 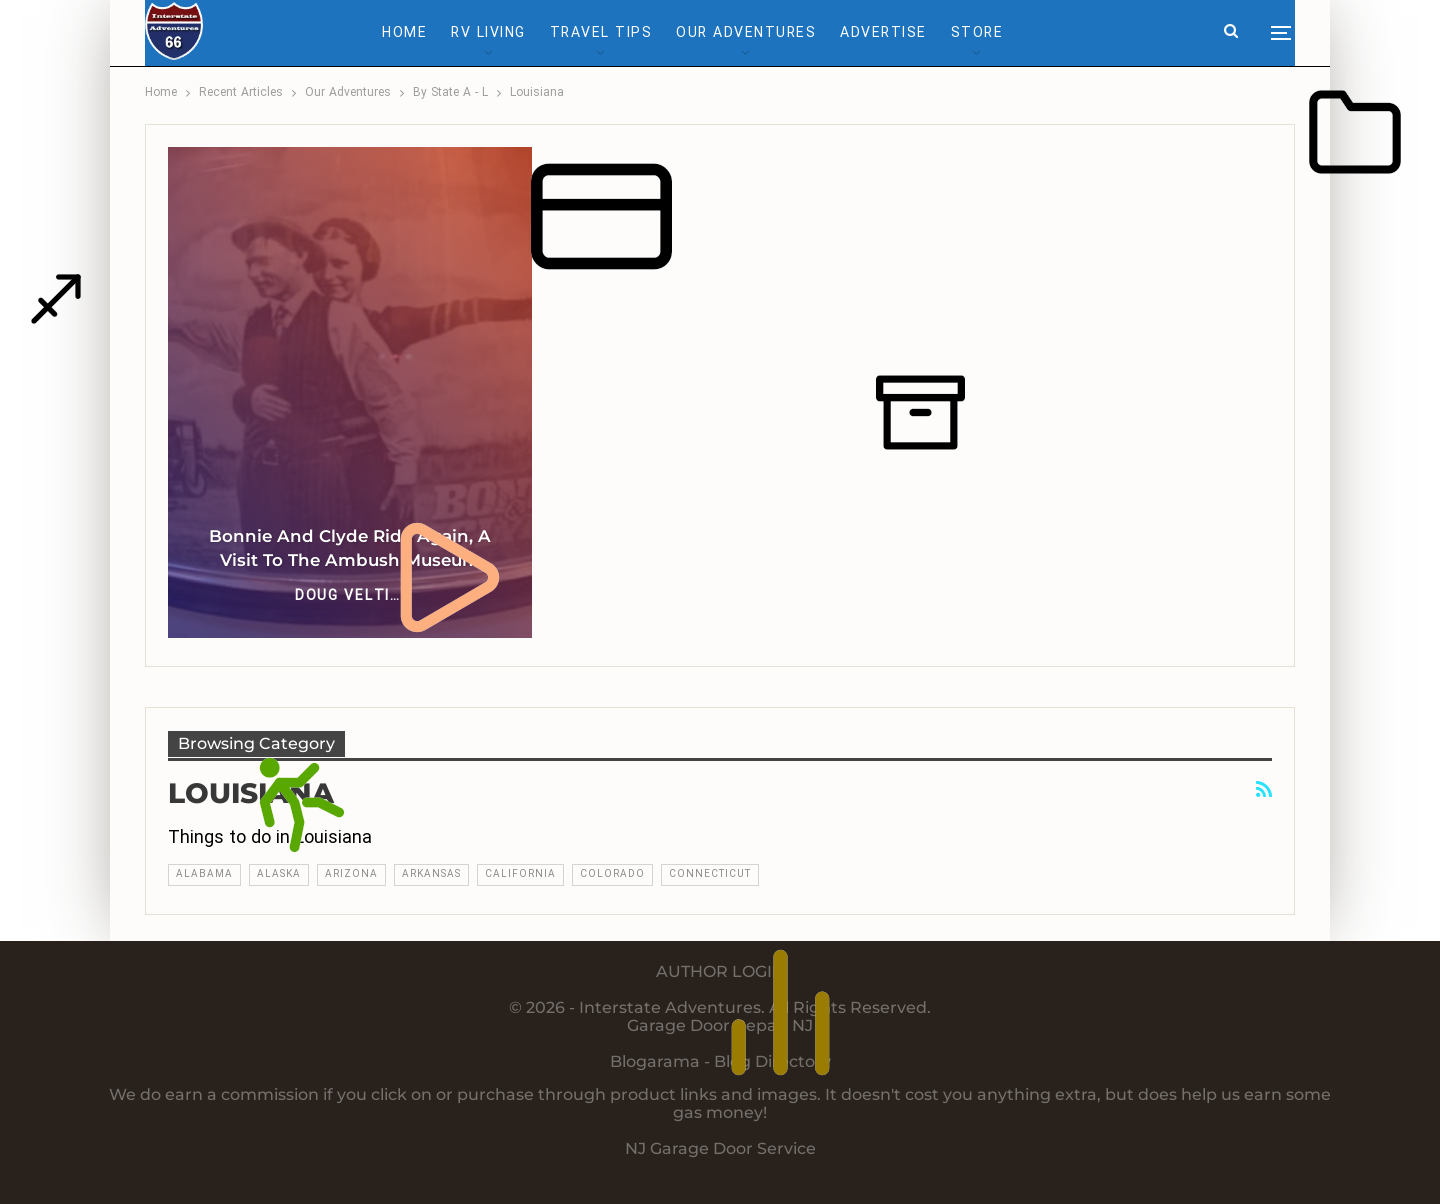 What do you see at coordinates (920, 412) in the screenshot?
I see `archive this item` at bounding box center [920, 412].